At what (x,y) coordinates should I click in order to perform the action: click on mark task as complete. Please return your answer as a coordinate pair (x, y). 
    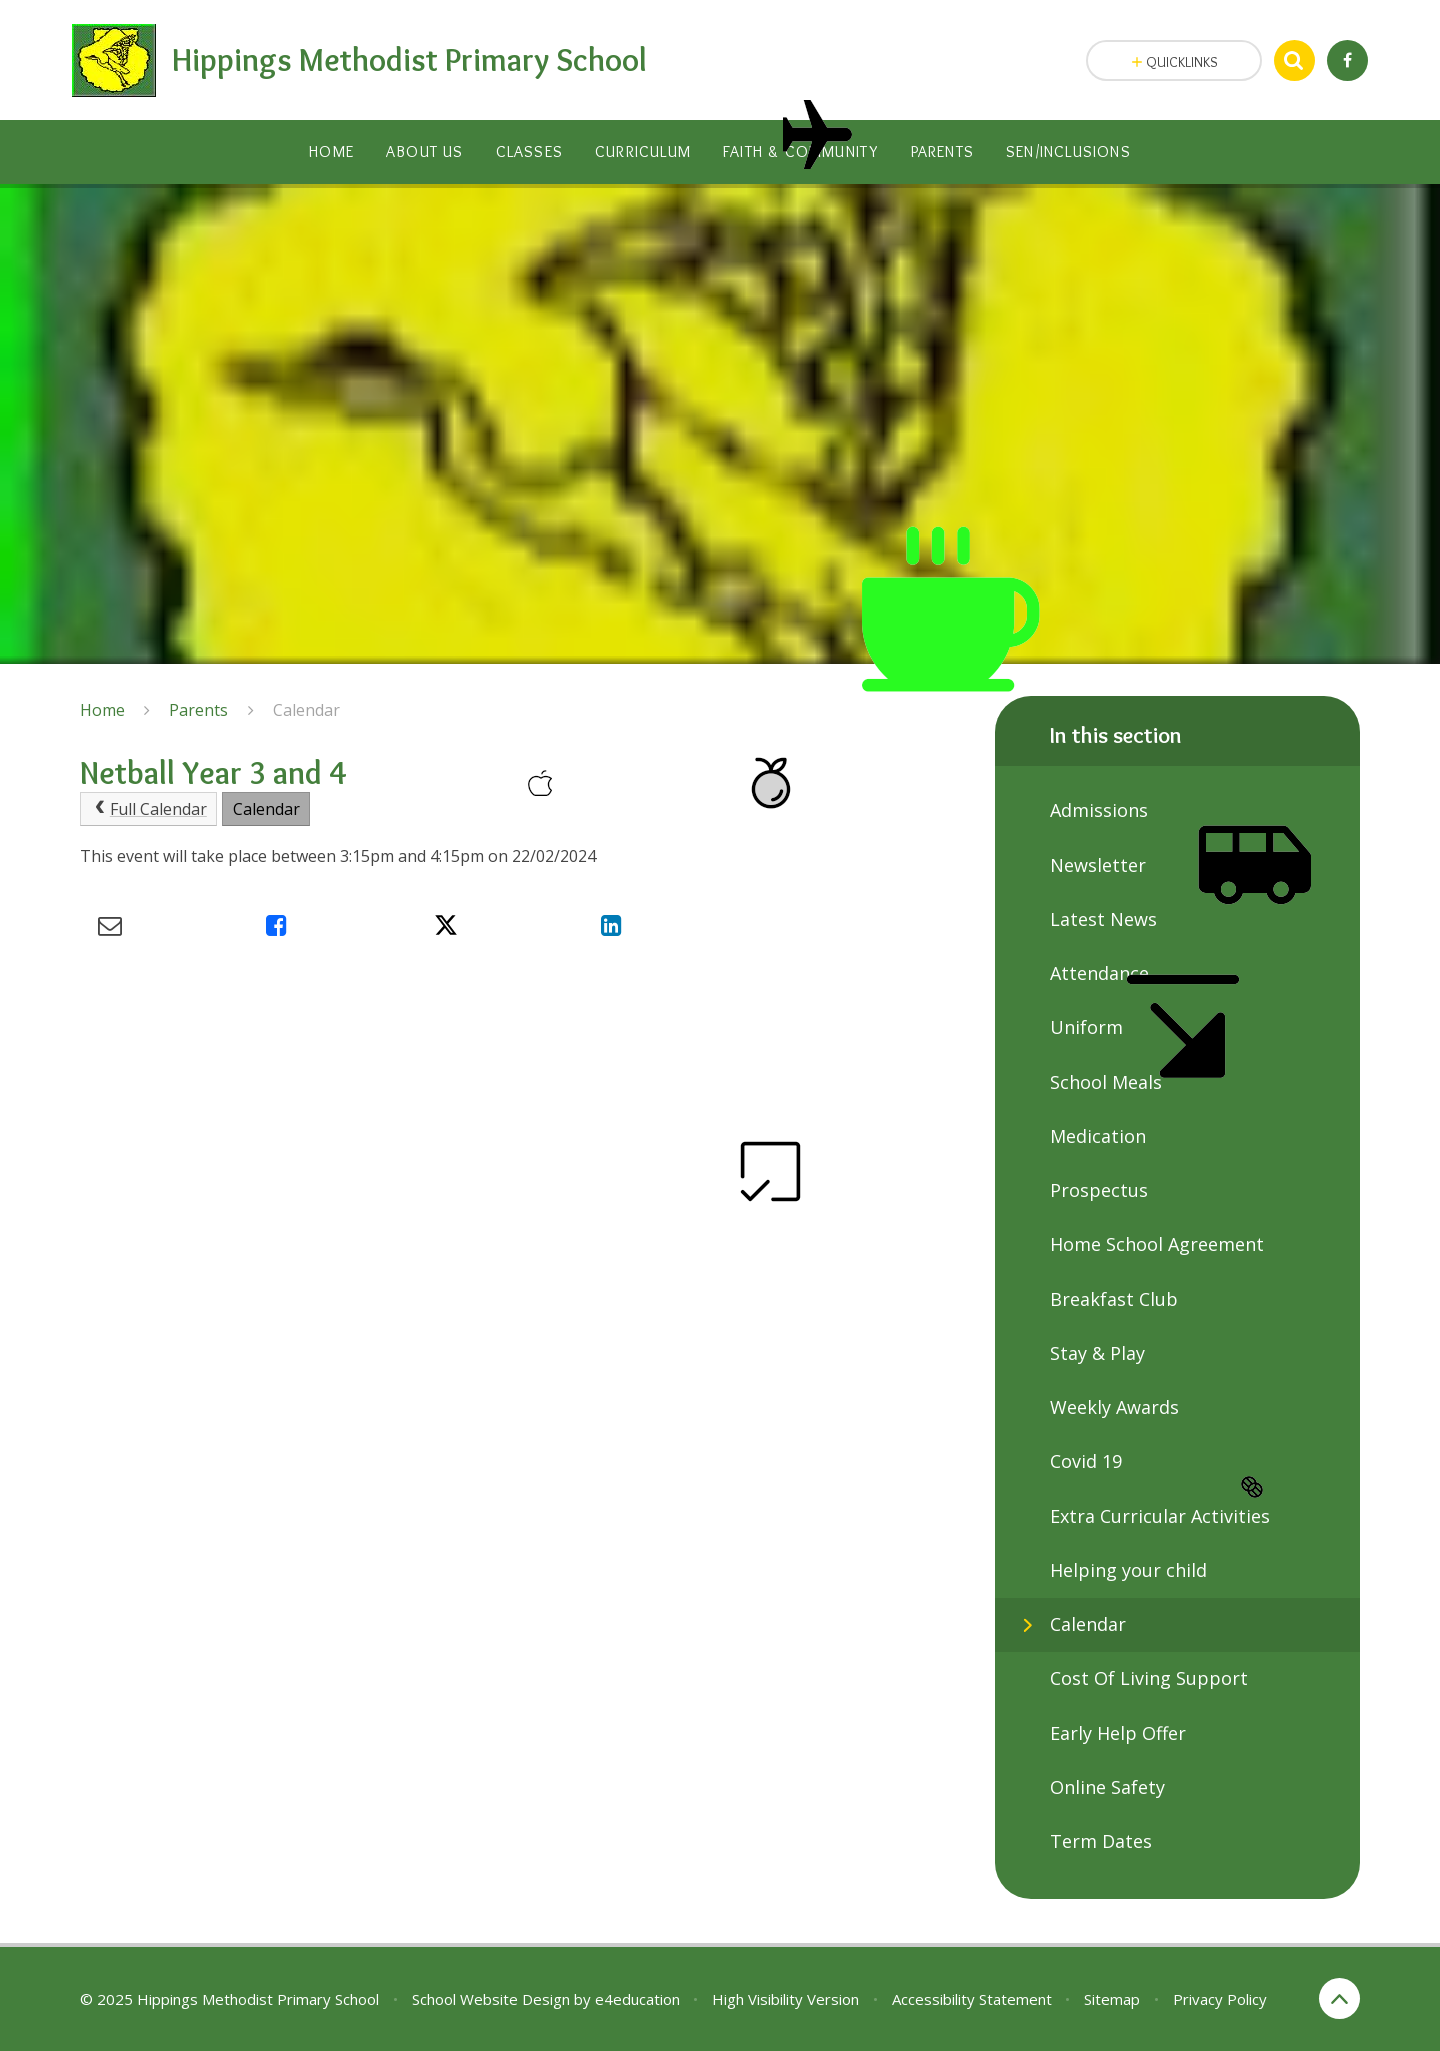
    Looking at the image, I should click on (770, 1171).